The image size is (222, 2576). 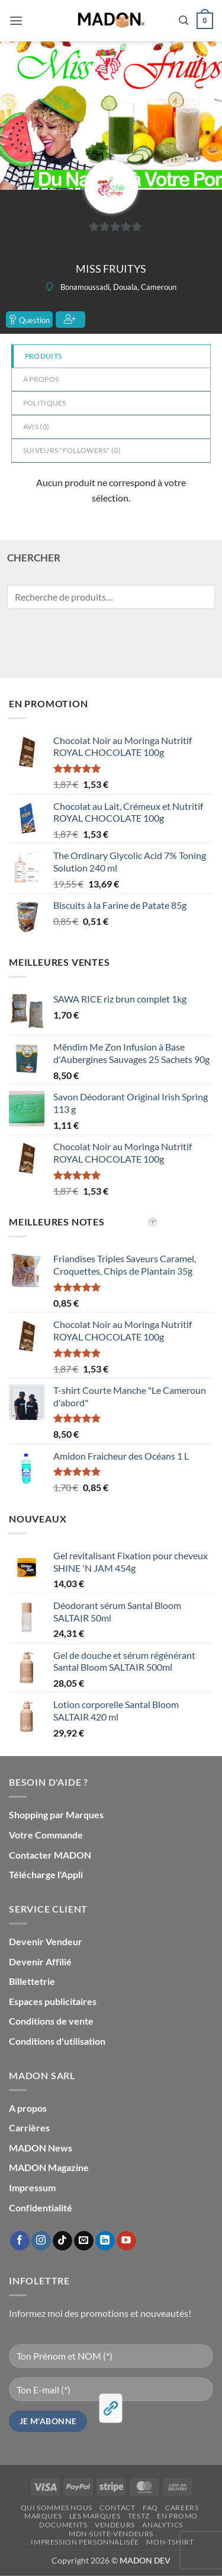 What do you see at coordinates (153, 1222) in the screenshot?
I see `open date and time settings` at bounding box center [153, 1222].